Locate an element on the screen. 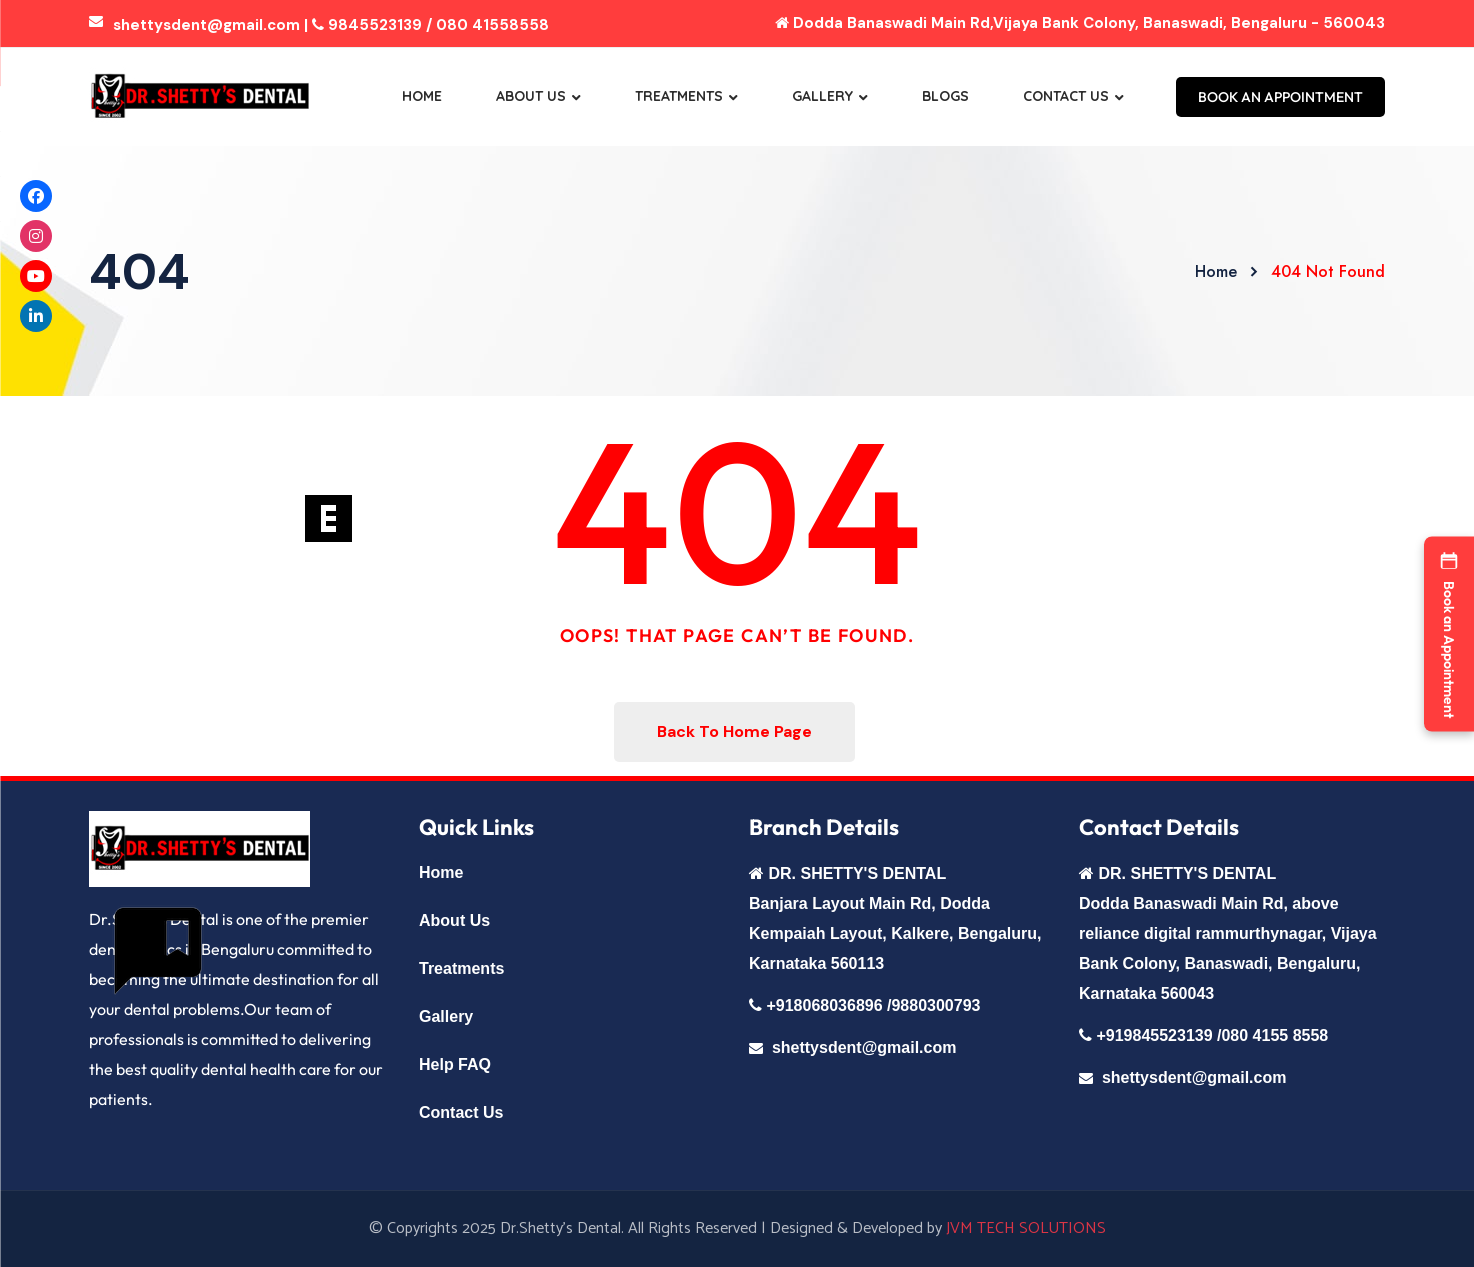 Image resolution: width=1474 pixels, height=1267 pixels. indicates explicit content warning is located at coordinates (328, 518).